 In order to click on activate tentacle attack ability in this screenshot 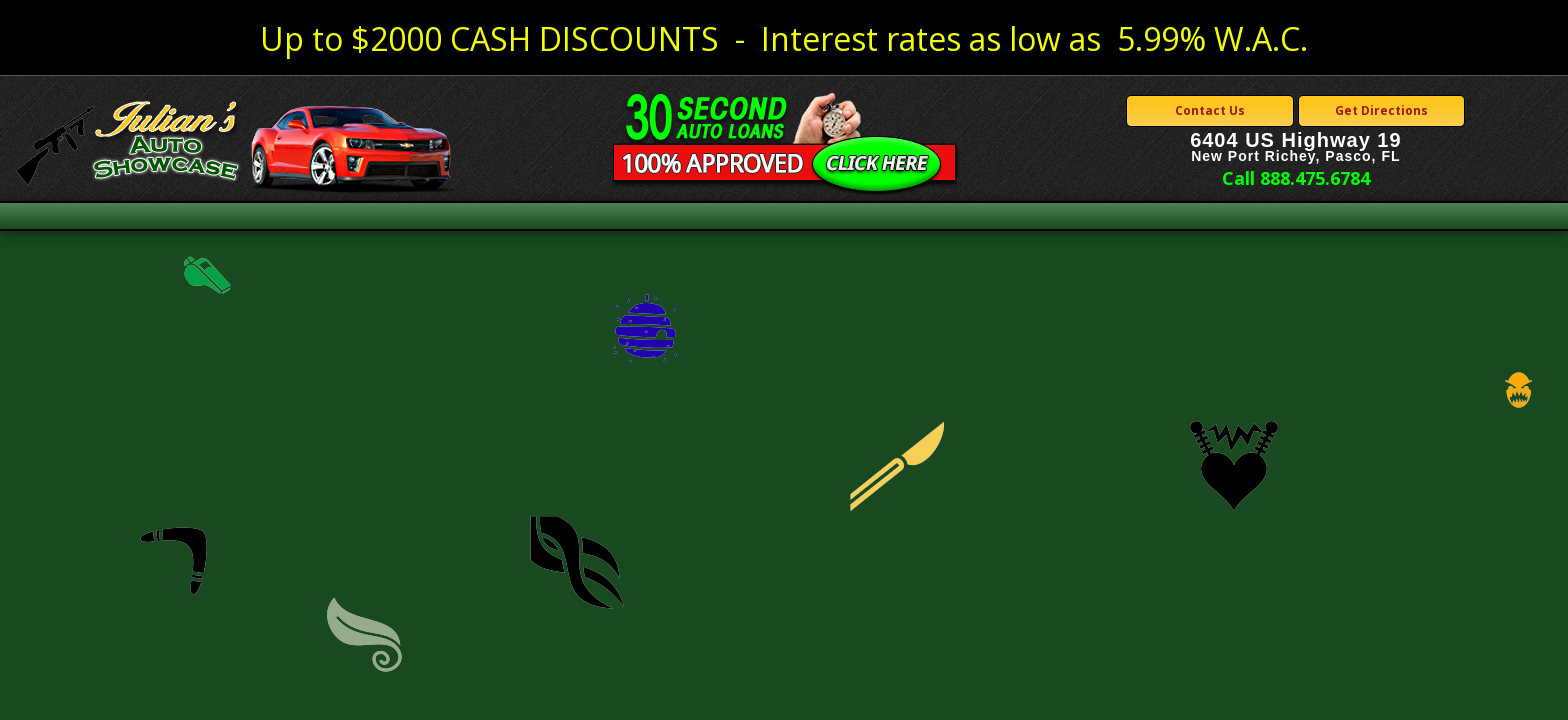, I will do `click(578, 562)`.